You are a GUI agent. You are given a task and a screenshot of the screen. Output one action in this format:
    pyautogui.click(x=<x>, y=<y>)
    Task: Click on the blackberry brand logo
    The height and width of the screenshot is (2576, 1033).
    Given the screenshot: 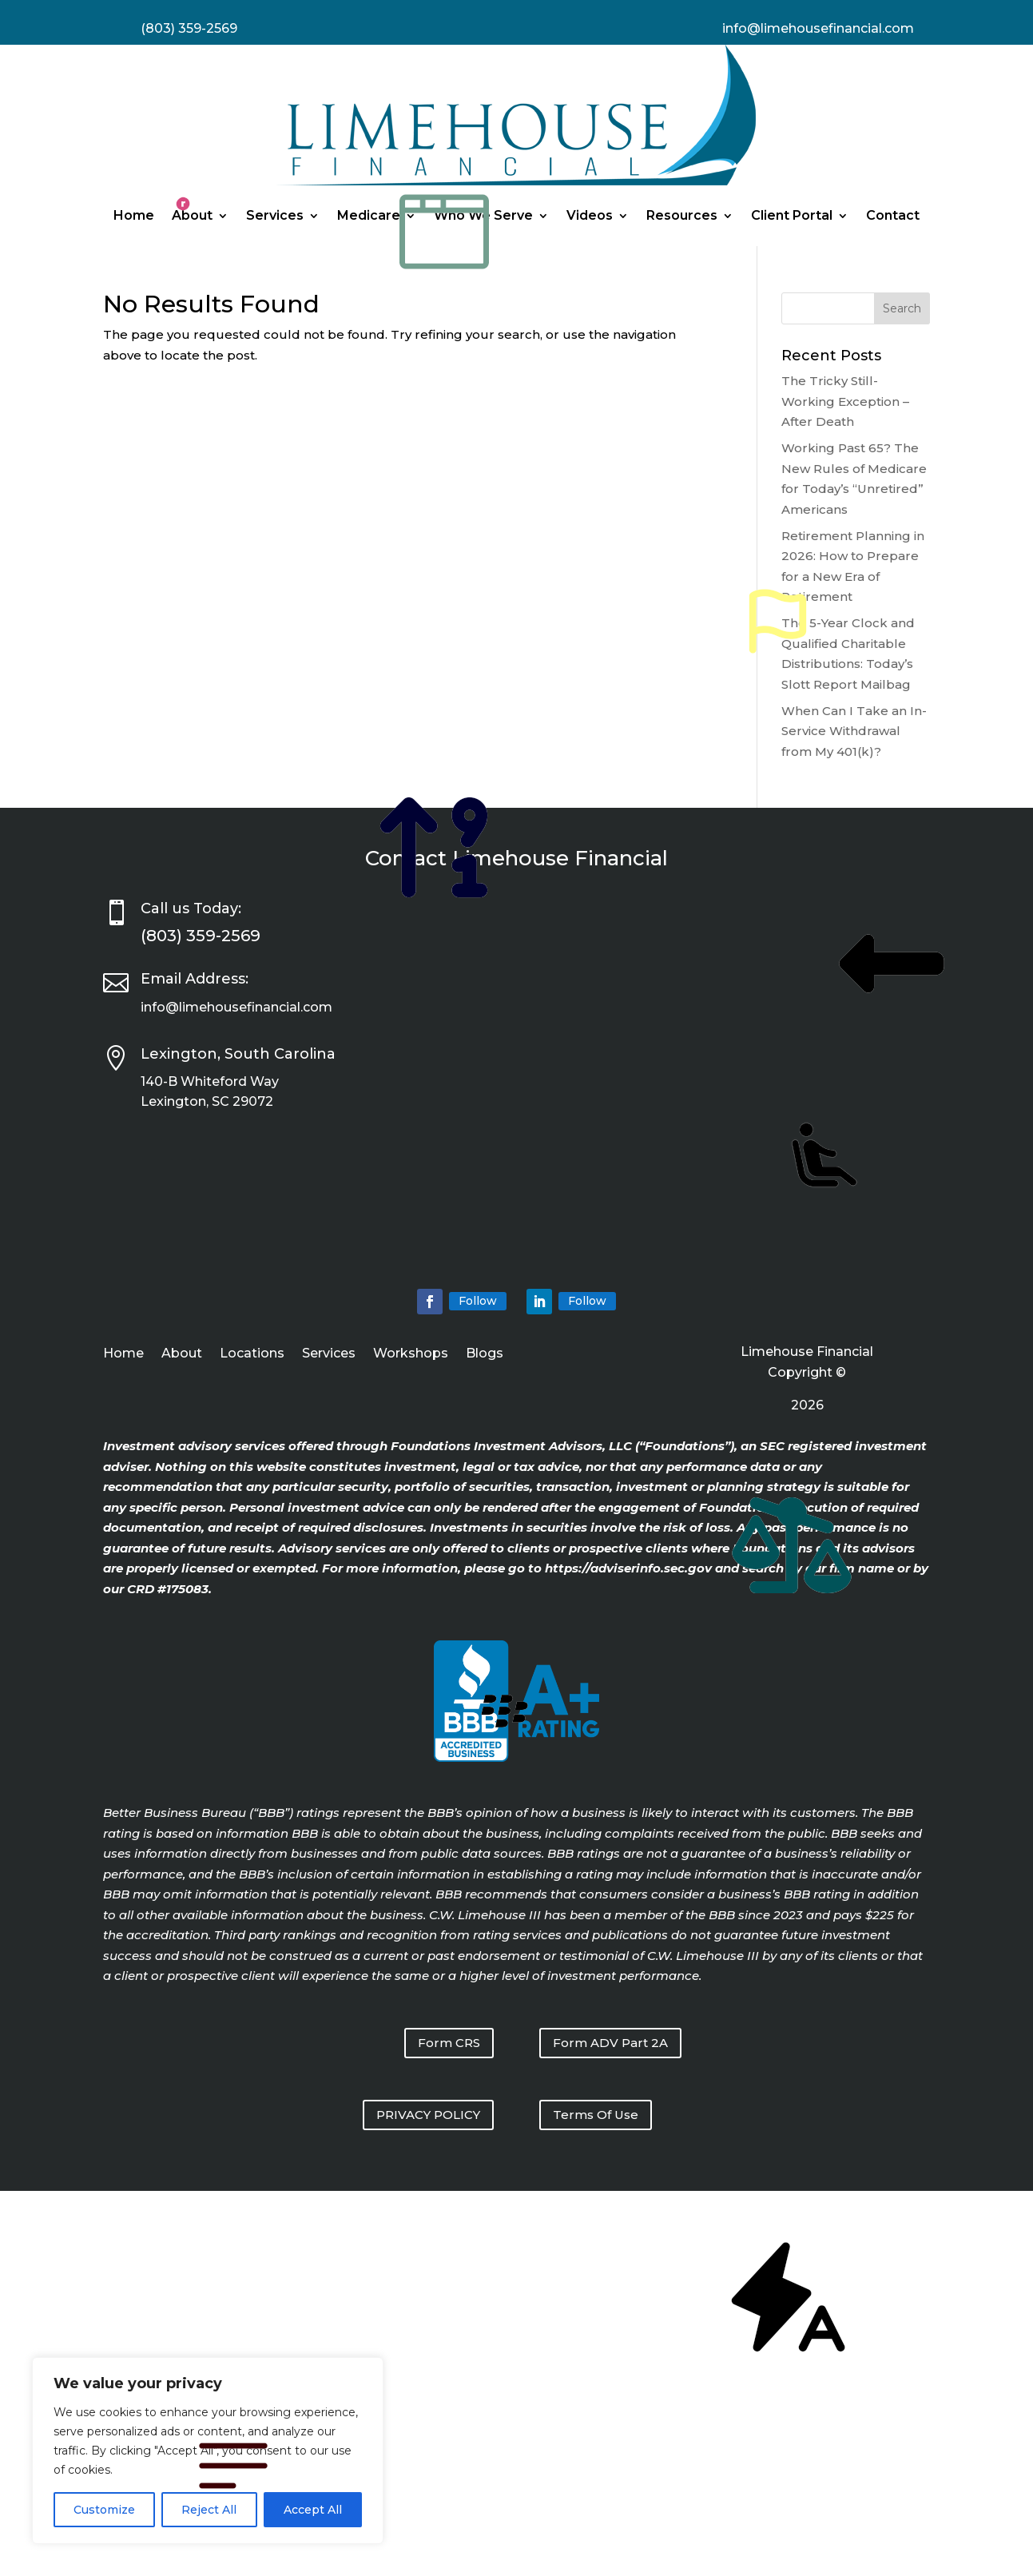 What is the action you would take?
    pyautogui.click(x=504, y=1711)
    